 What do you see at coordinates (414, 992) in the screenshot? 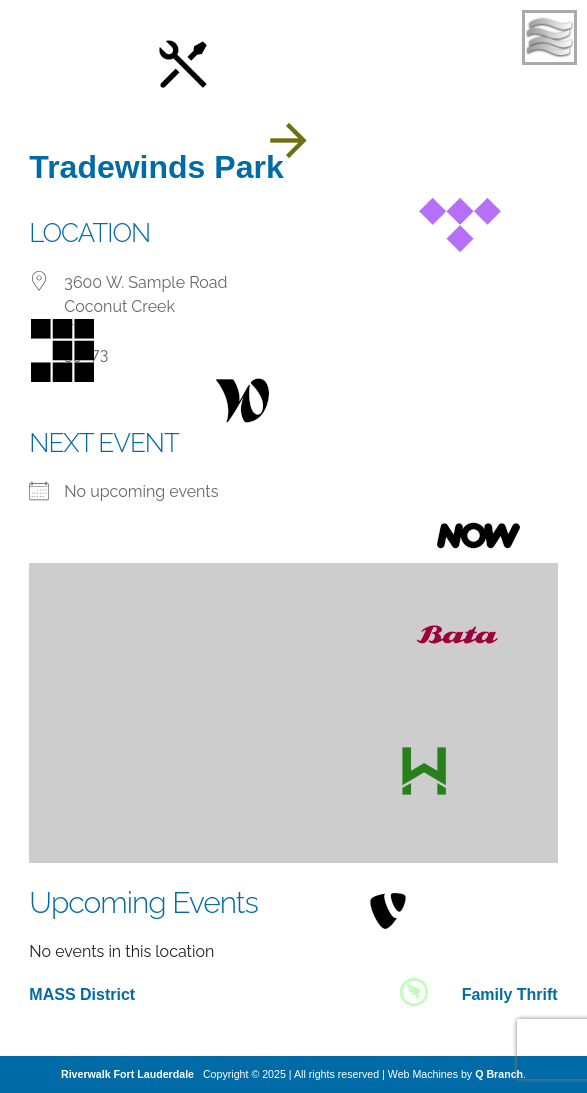
I see `open DingTalk app` at bounding box center [414, 992].